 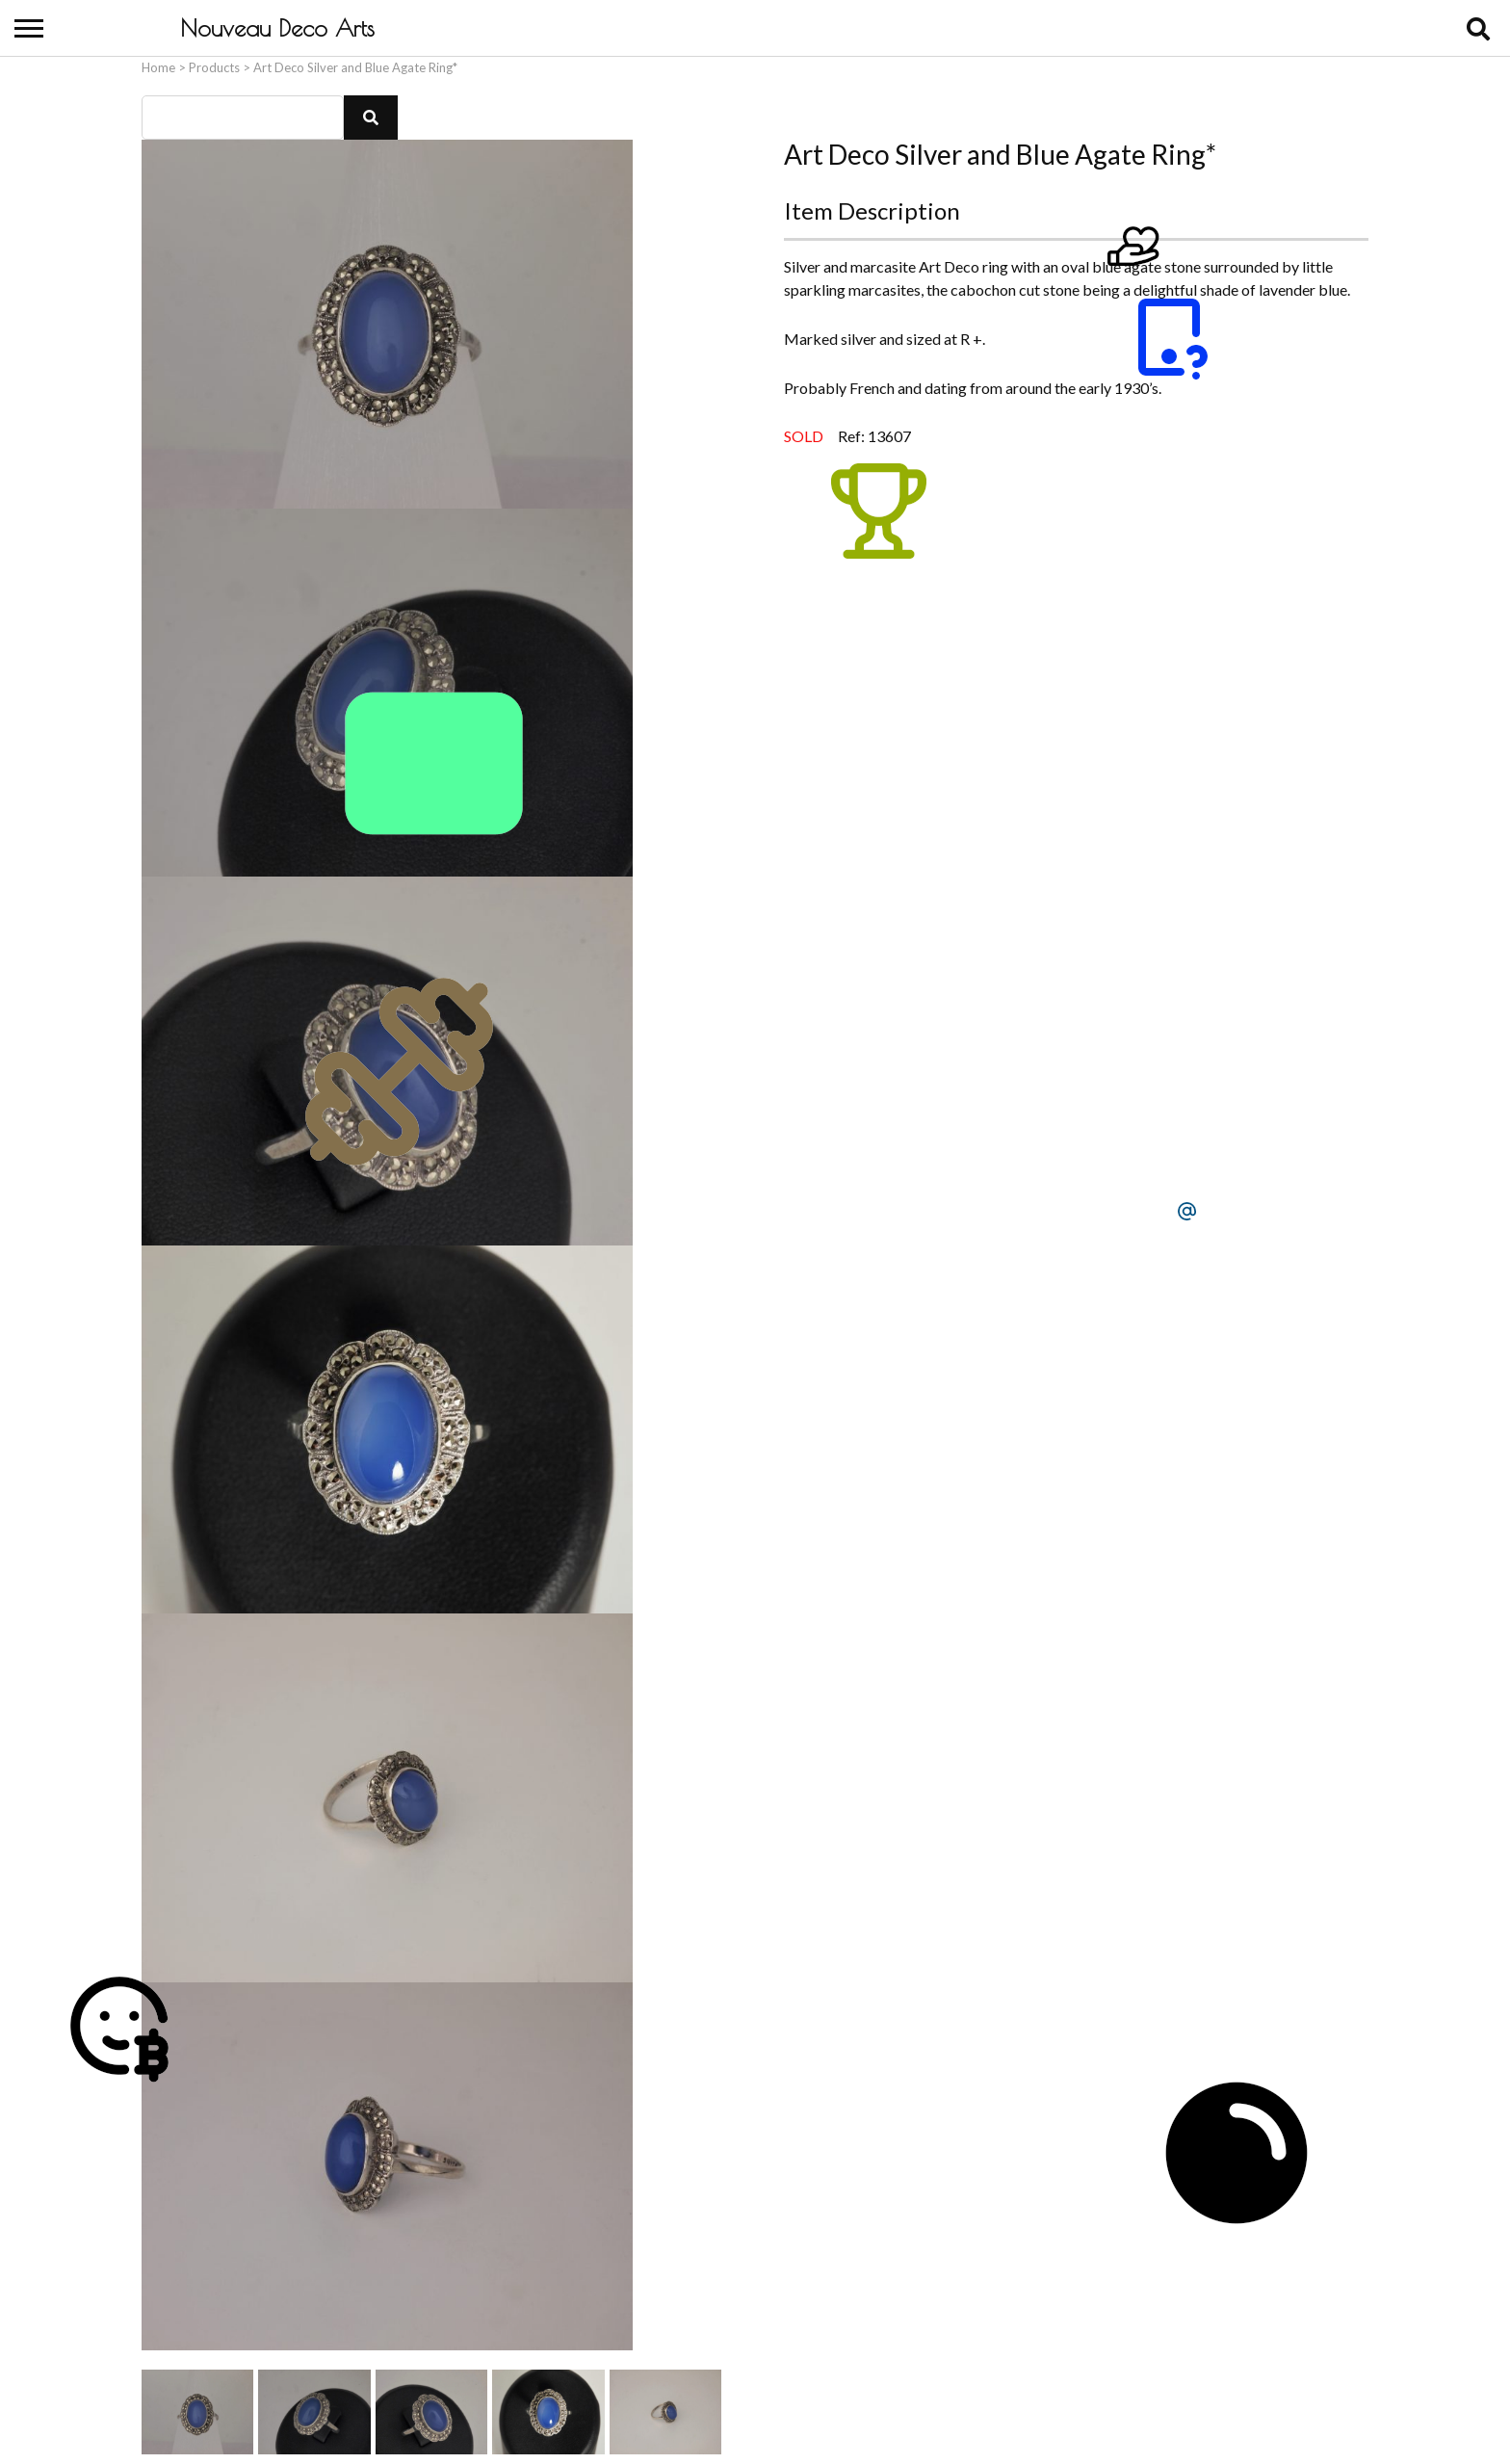 What do you see at coordinates (878, 511) in the screenshot?
I see `view achievements or awards` at bounding box center [878, 511].